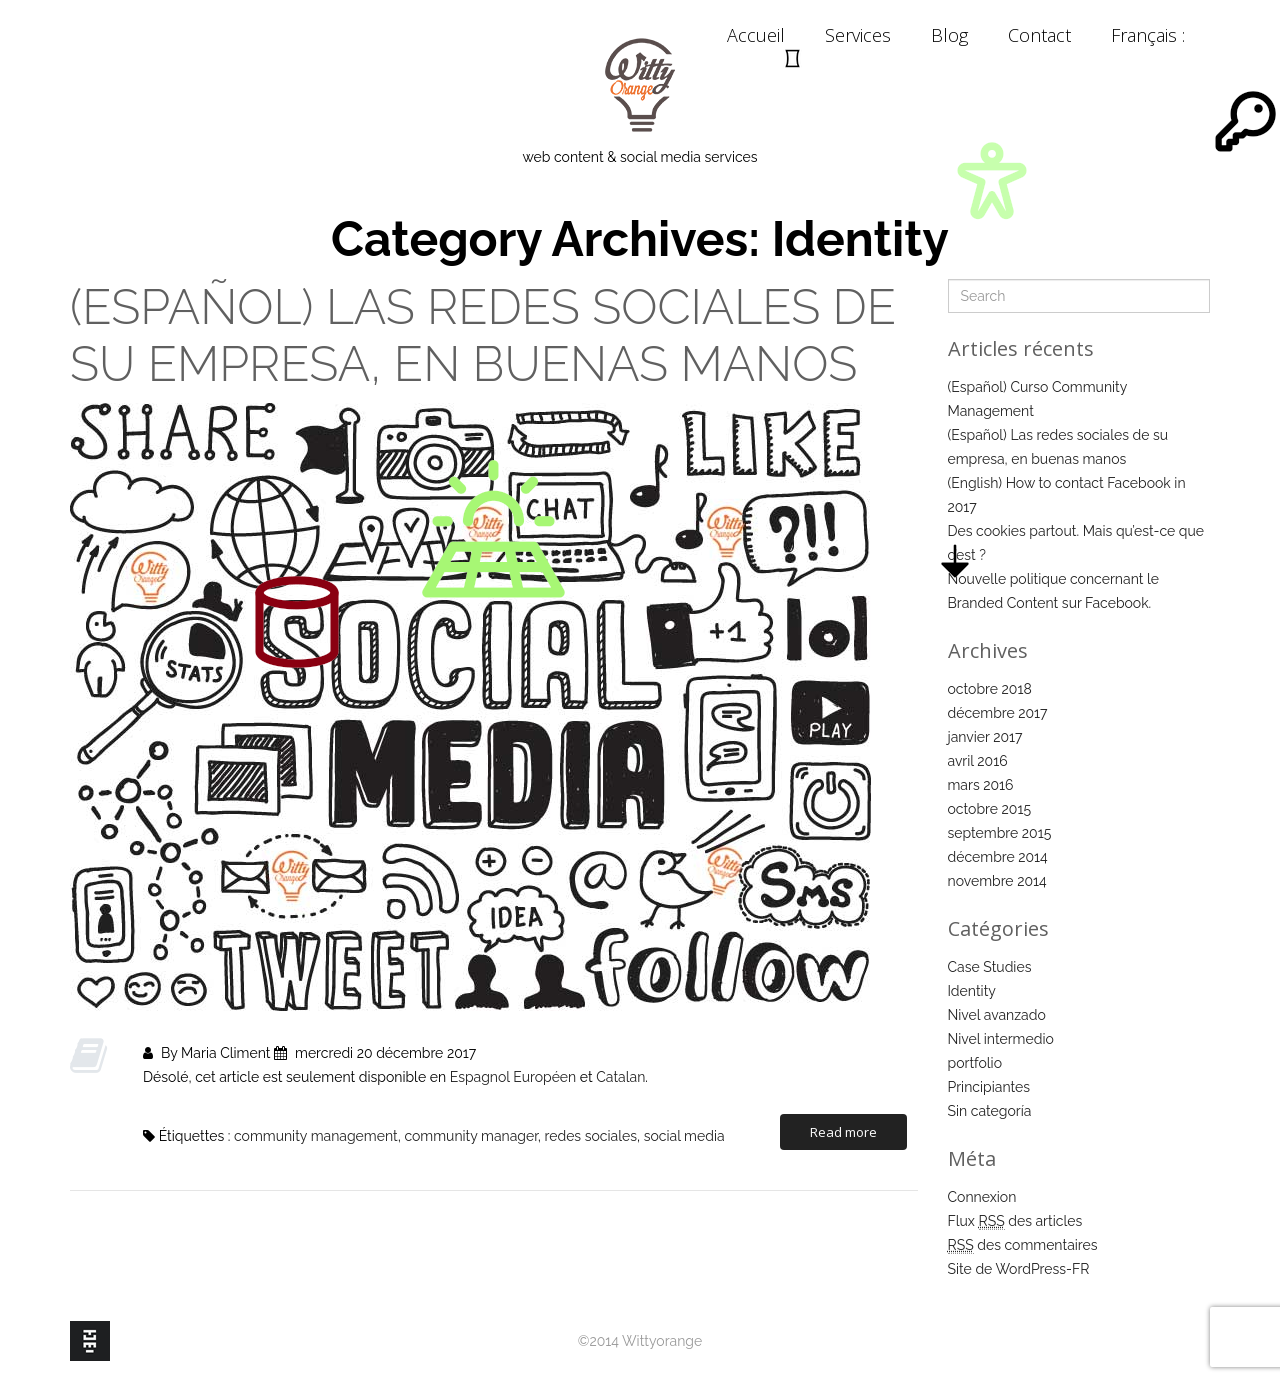 This screenshot has width=1280, height=1381. What do you see at coordinates (297, 622) in the screenshot?
I see `represents a database or data storage` at bounding box center [297, 622].